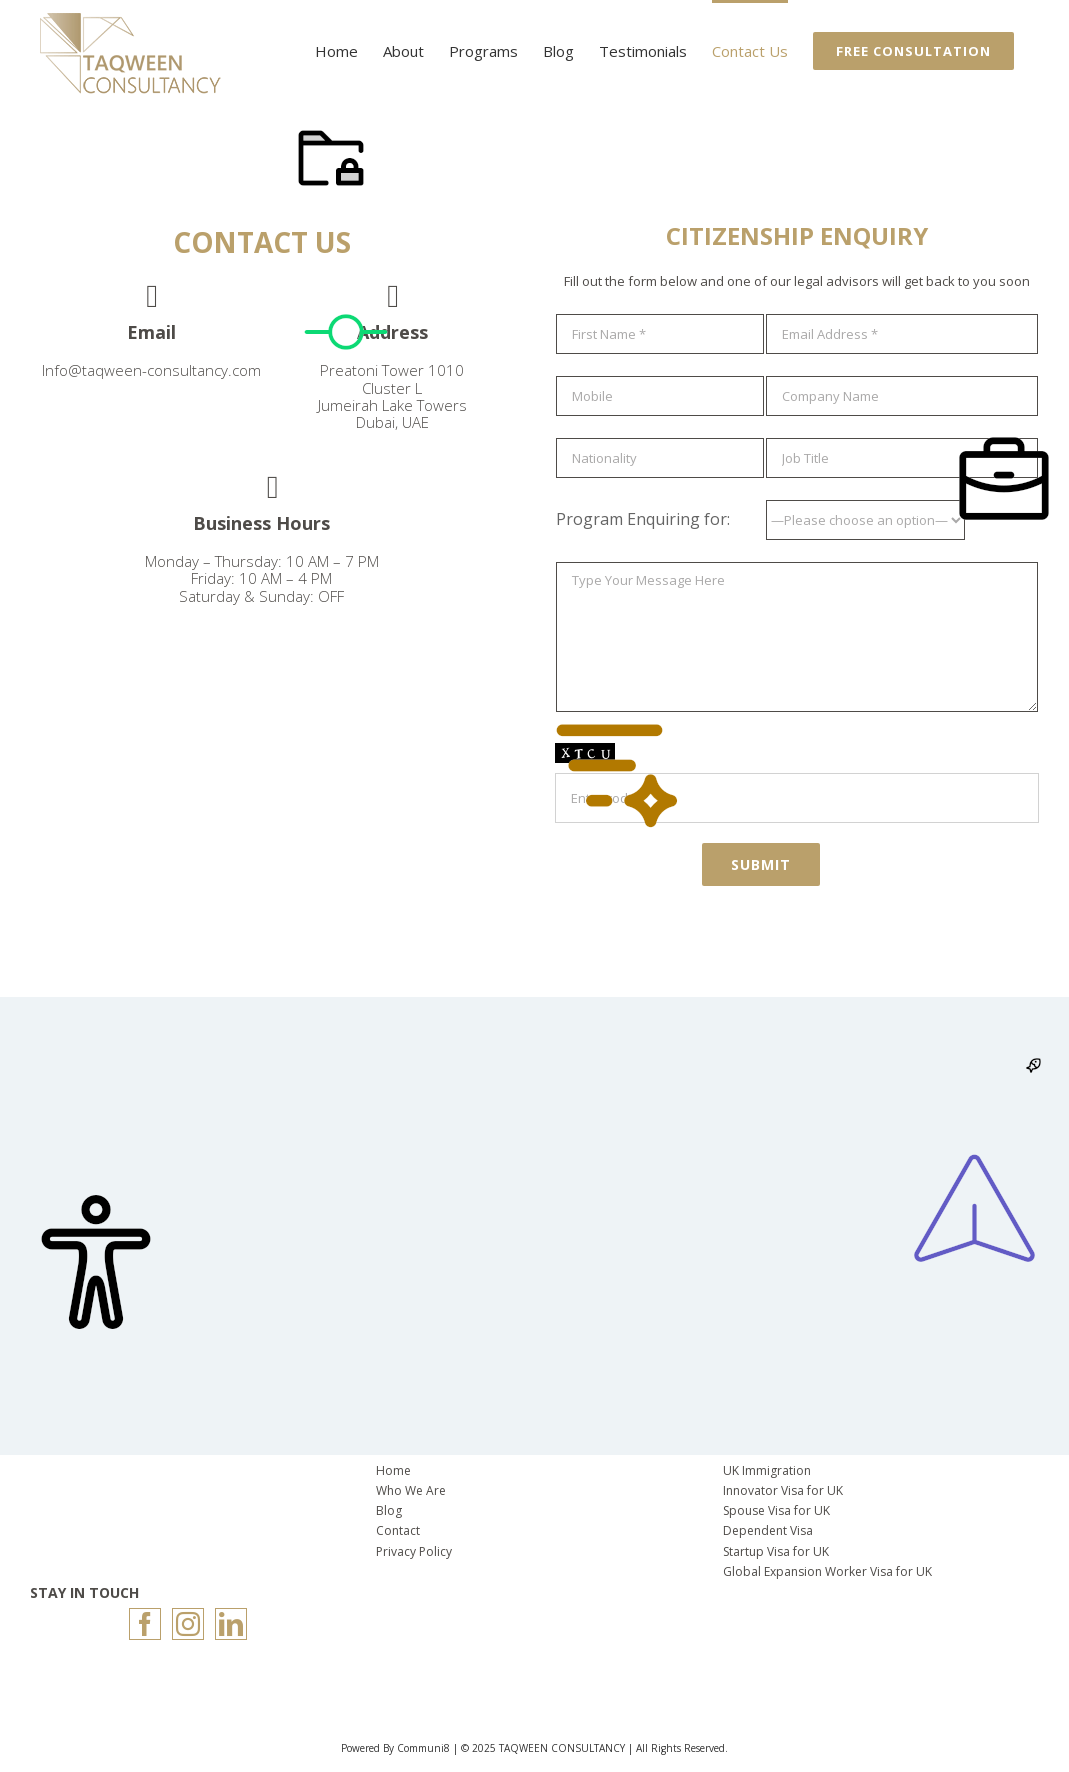  What do you see at coordinates (1034, 1065) in the screenshot?
I see `browse seafood or fish-related content` at bounding box center [1034, 1065].